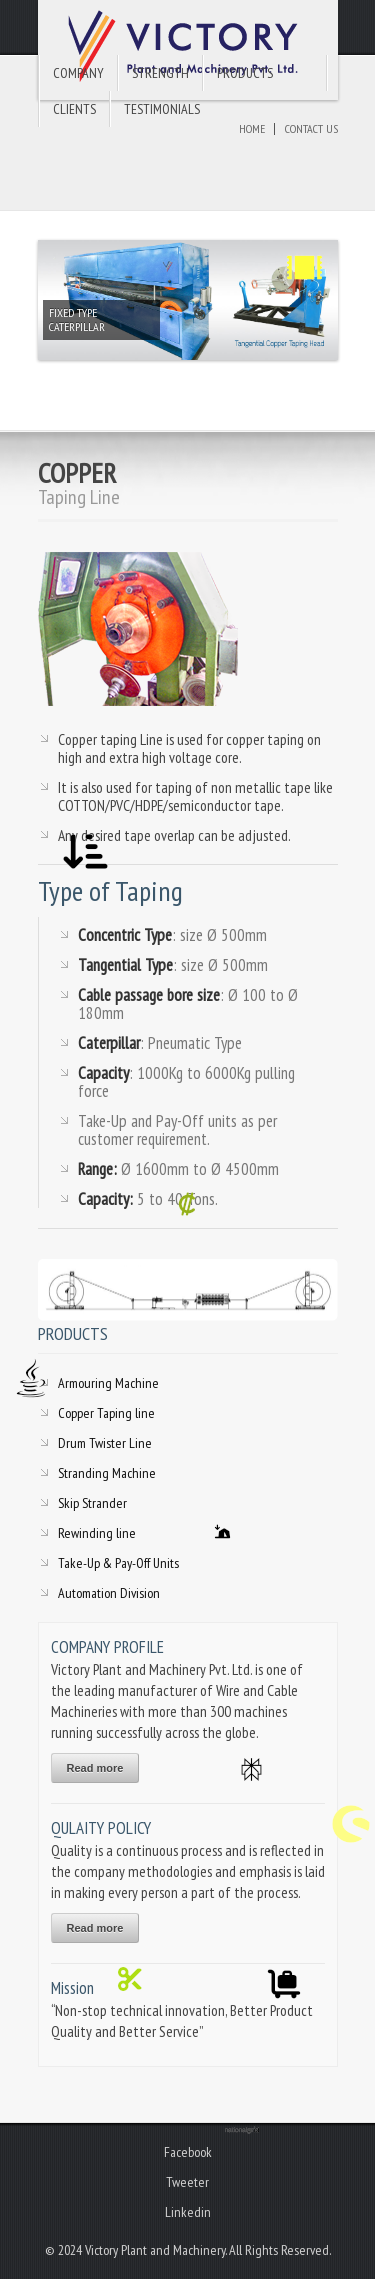  What do you see at coordinates (304, 267) in the screenshot?
I see `view rug or carpet products` at bounding box center [304, 267].